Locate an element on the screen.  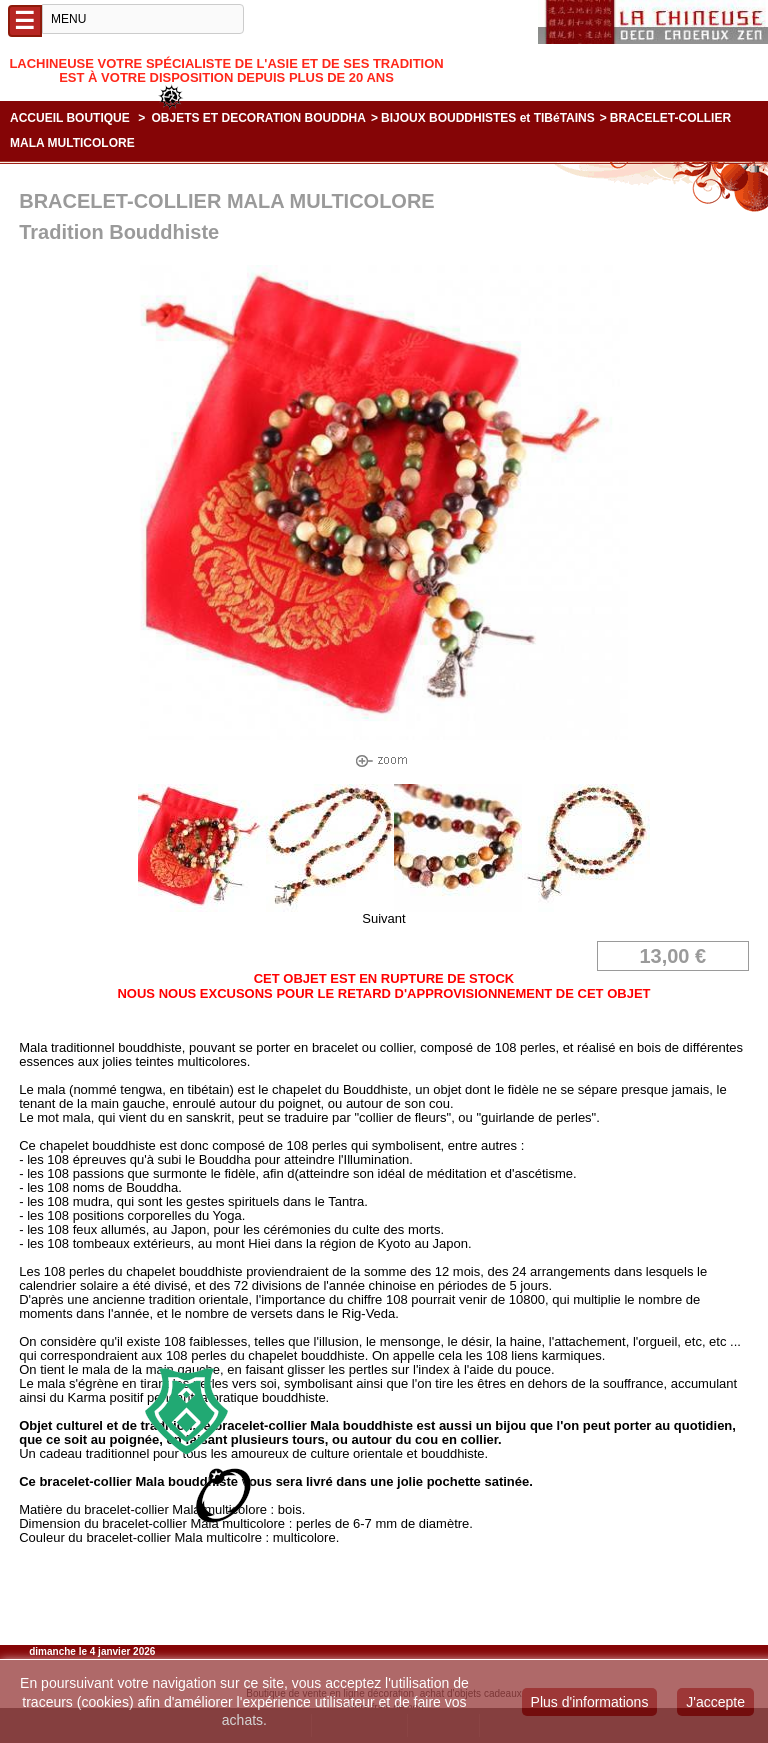
refresh or sync starred items is located at coordinates (223, 1495).